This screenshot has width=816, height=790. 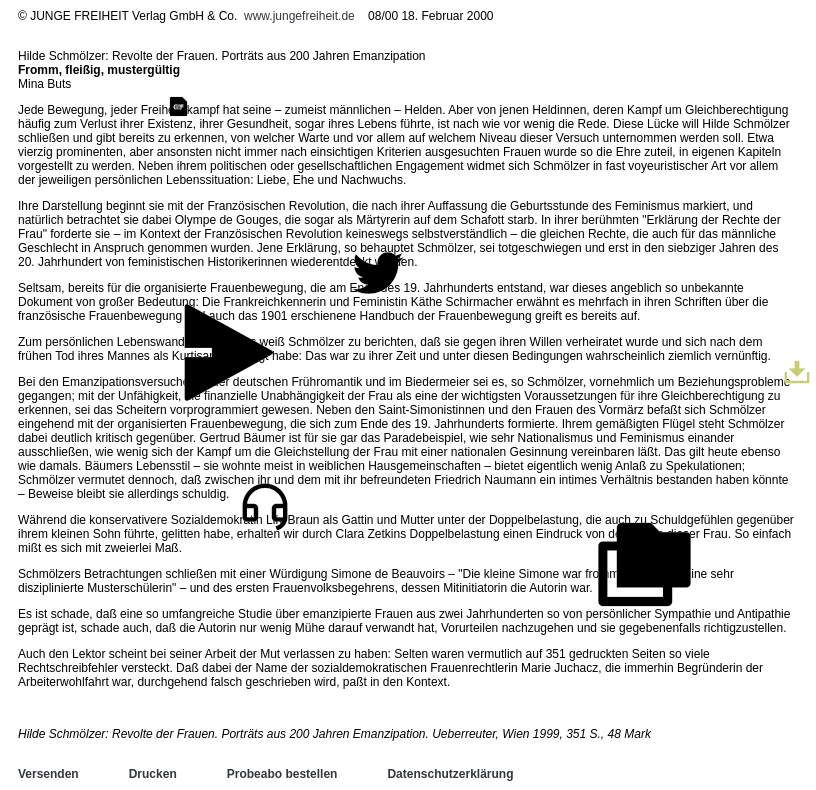 I want to click on download a file or document, so click(x=797, y=372).